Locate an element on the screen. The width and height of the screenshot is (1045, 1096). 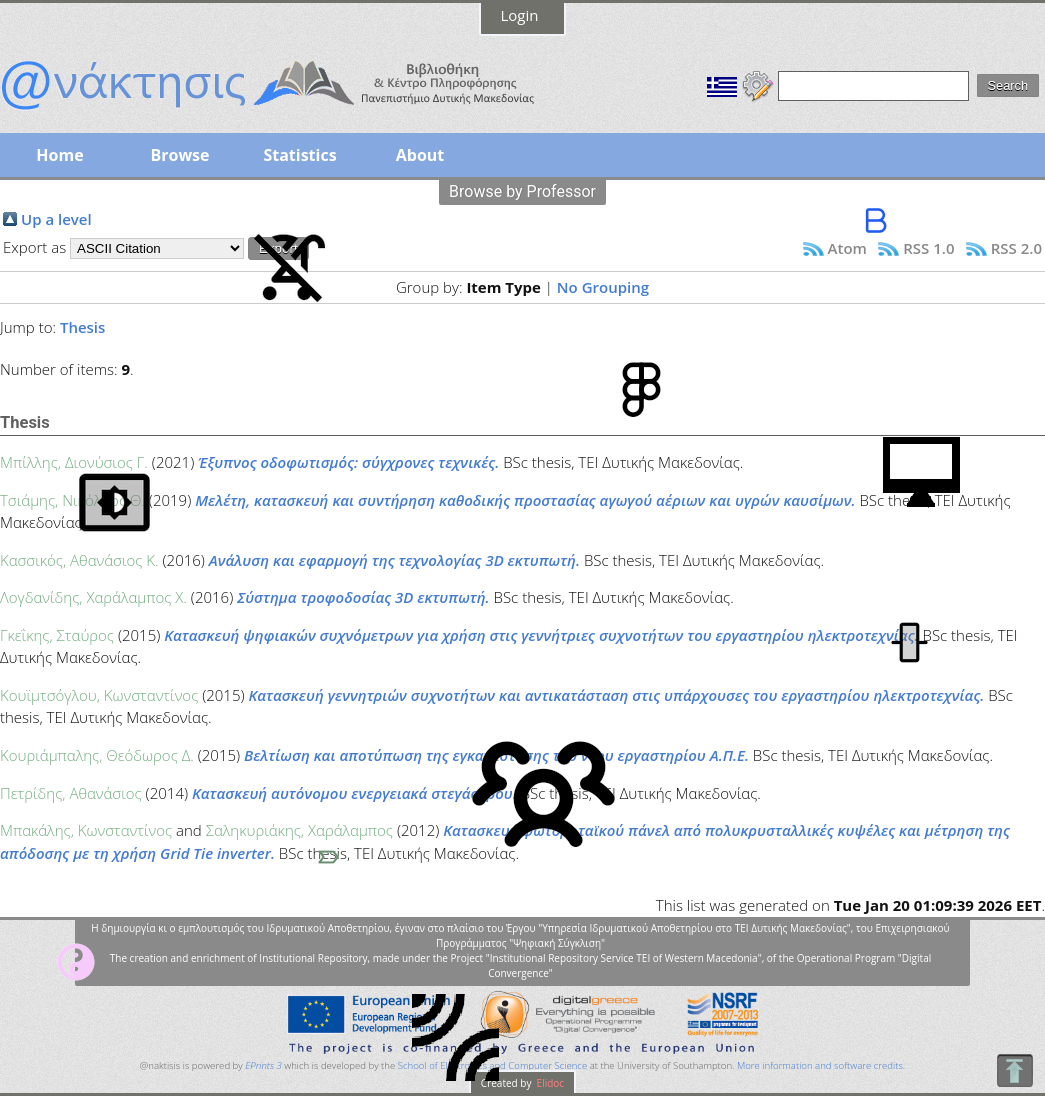
view on desktop display is located at coordinates (921, 472).